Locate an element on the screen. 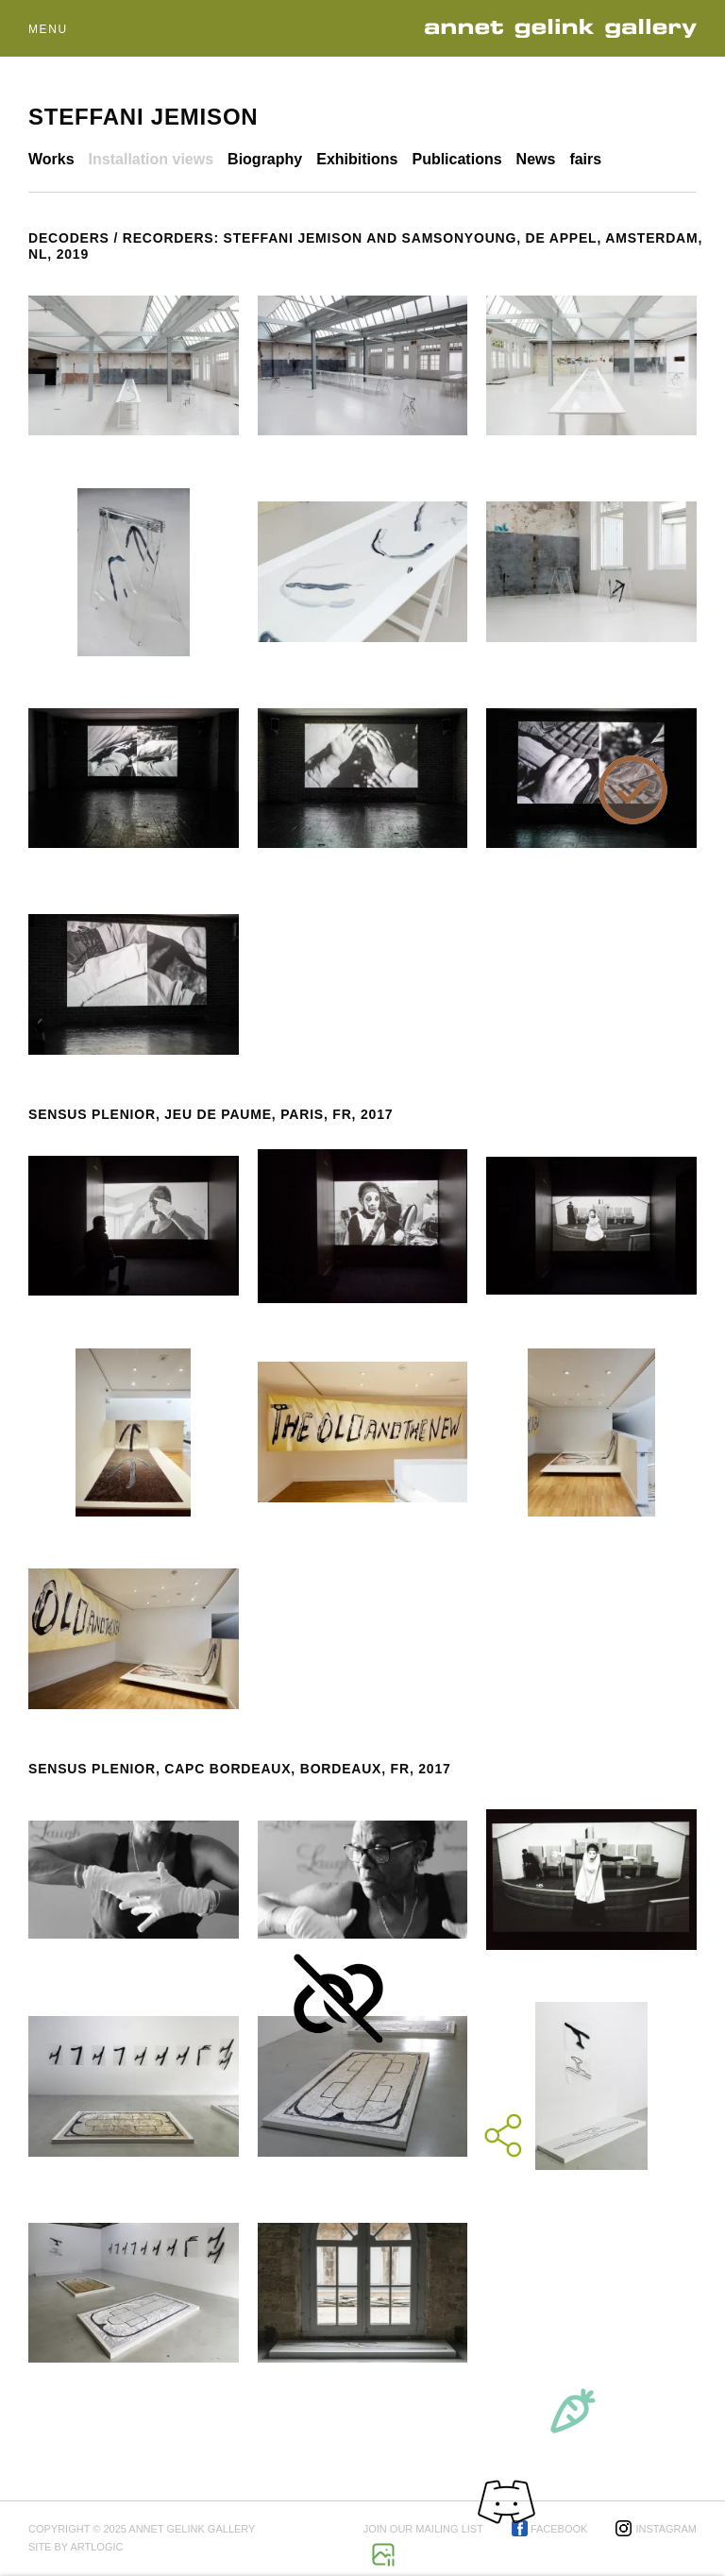 Image resolution: width=725 pixels, height=2576 pixels. indicates successful completion of an action is located at coordinates (632, 789).